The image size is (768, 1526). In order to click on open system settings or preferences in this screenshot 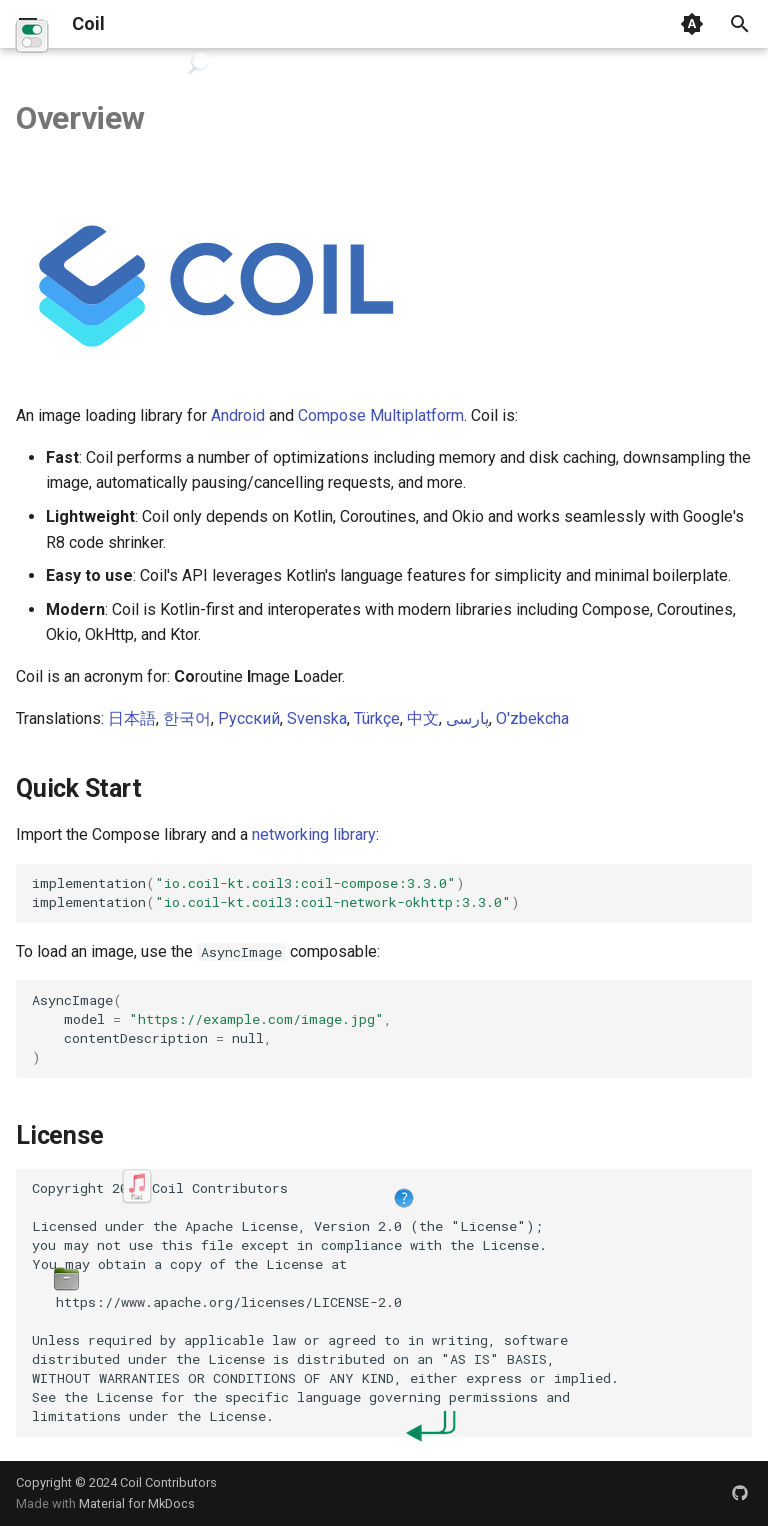, I will do `click(32, 36)`.